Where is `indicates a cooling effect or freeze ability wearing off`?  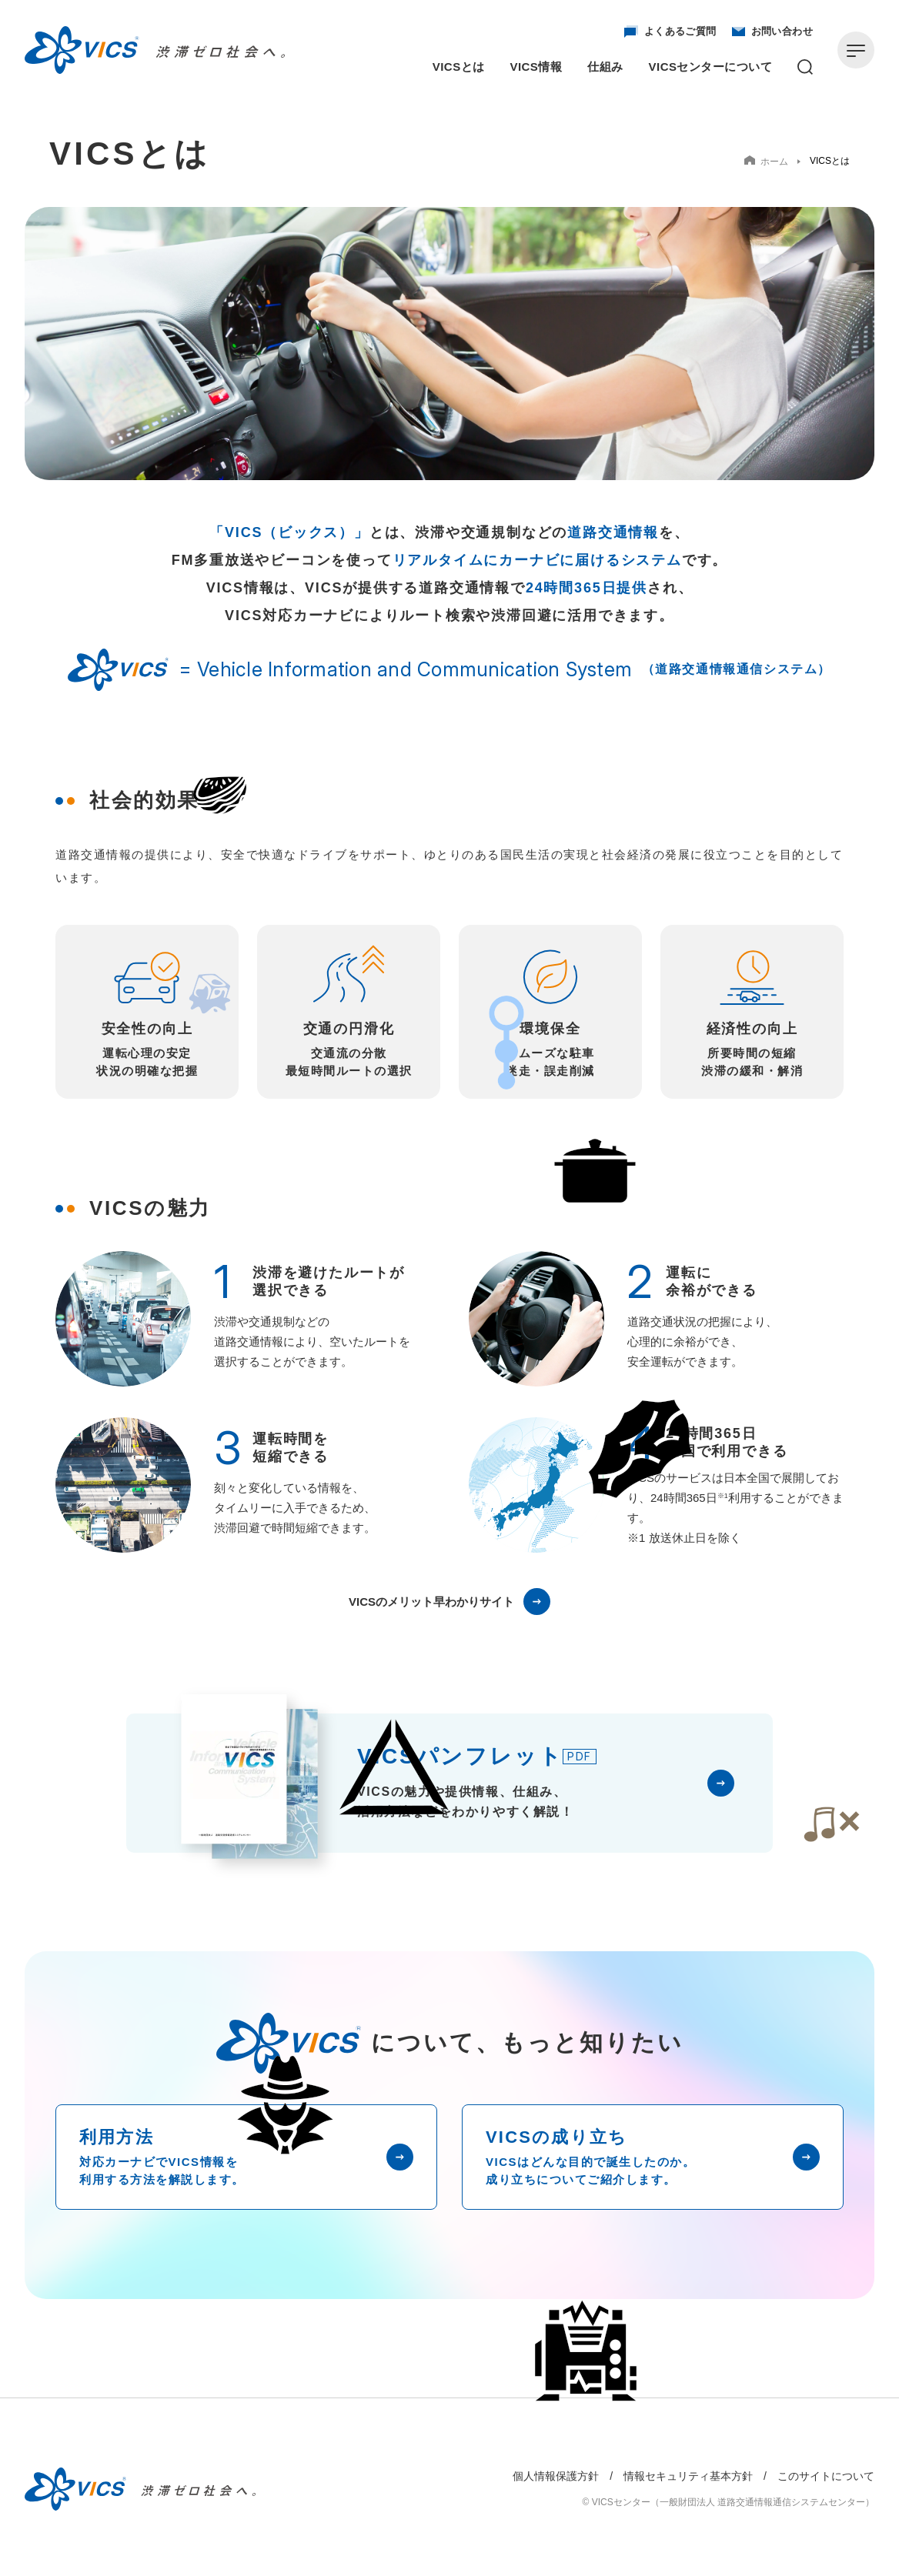
indicates a cooling effect or freeze ability wearing off is located at coordinates (209, 993).